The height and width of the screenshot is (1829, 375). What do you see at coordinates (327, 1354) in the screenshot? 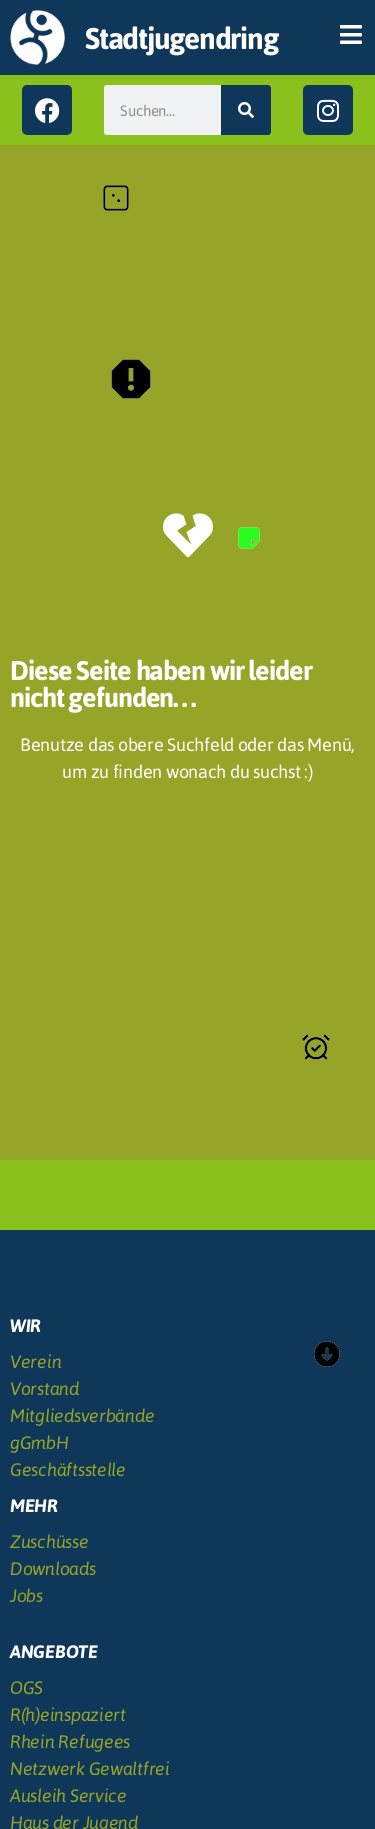
I see `download file or content` at bounding box center [327, 1354].